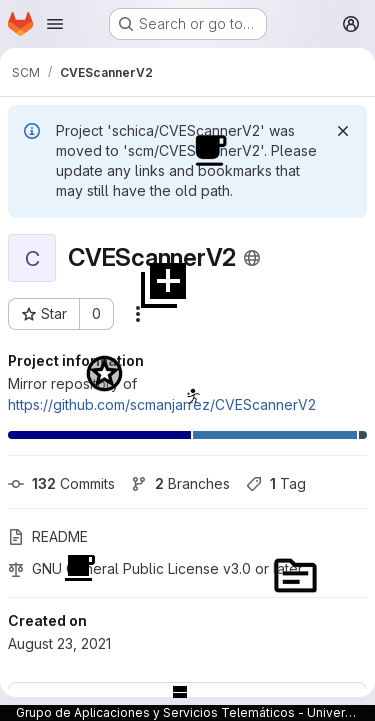 The width and height of the screenshot is (375, 721). I want to click on find nearby coffee shops or cafes, so click(80, 568).